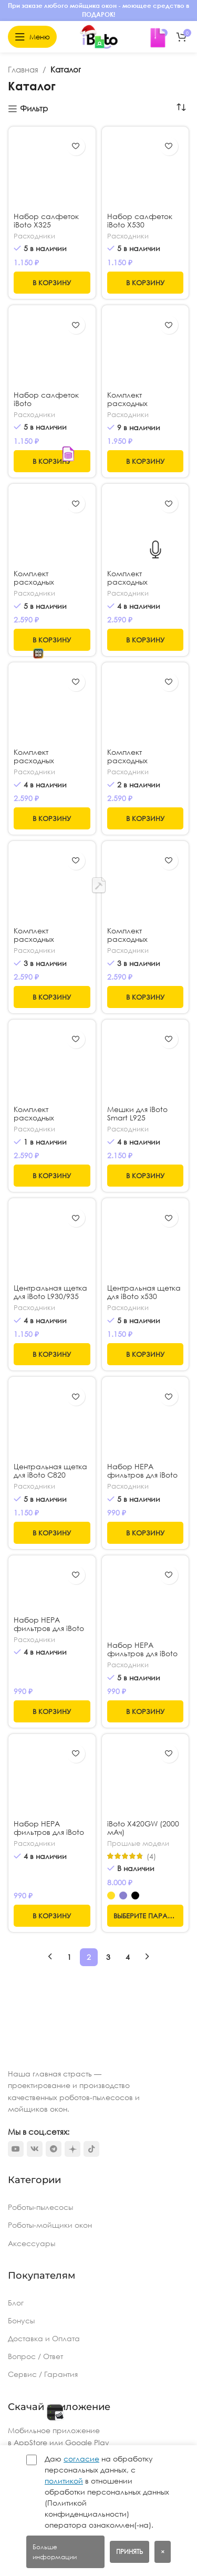  What do you see at coordinates (38, 653) in the screenshot?
I see `launch DOSBox Staging emulator` at bounding box center [38, 653].